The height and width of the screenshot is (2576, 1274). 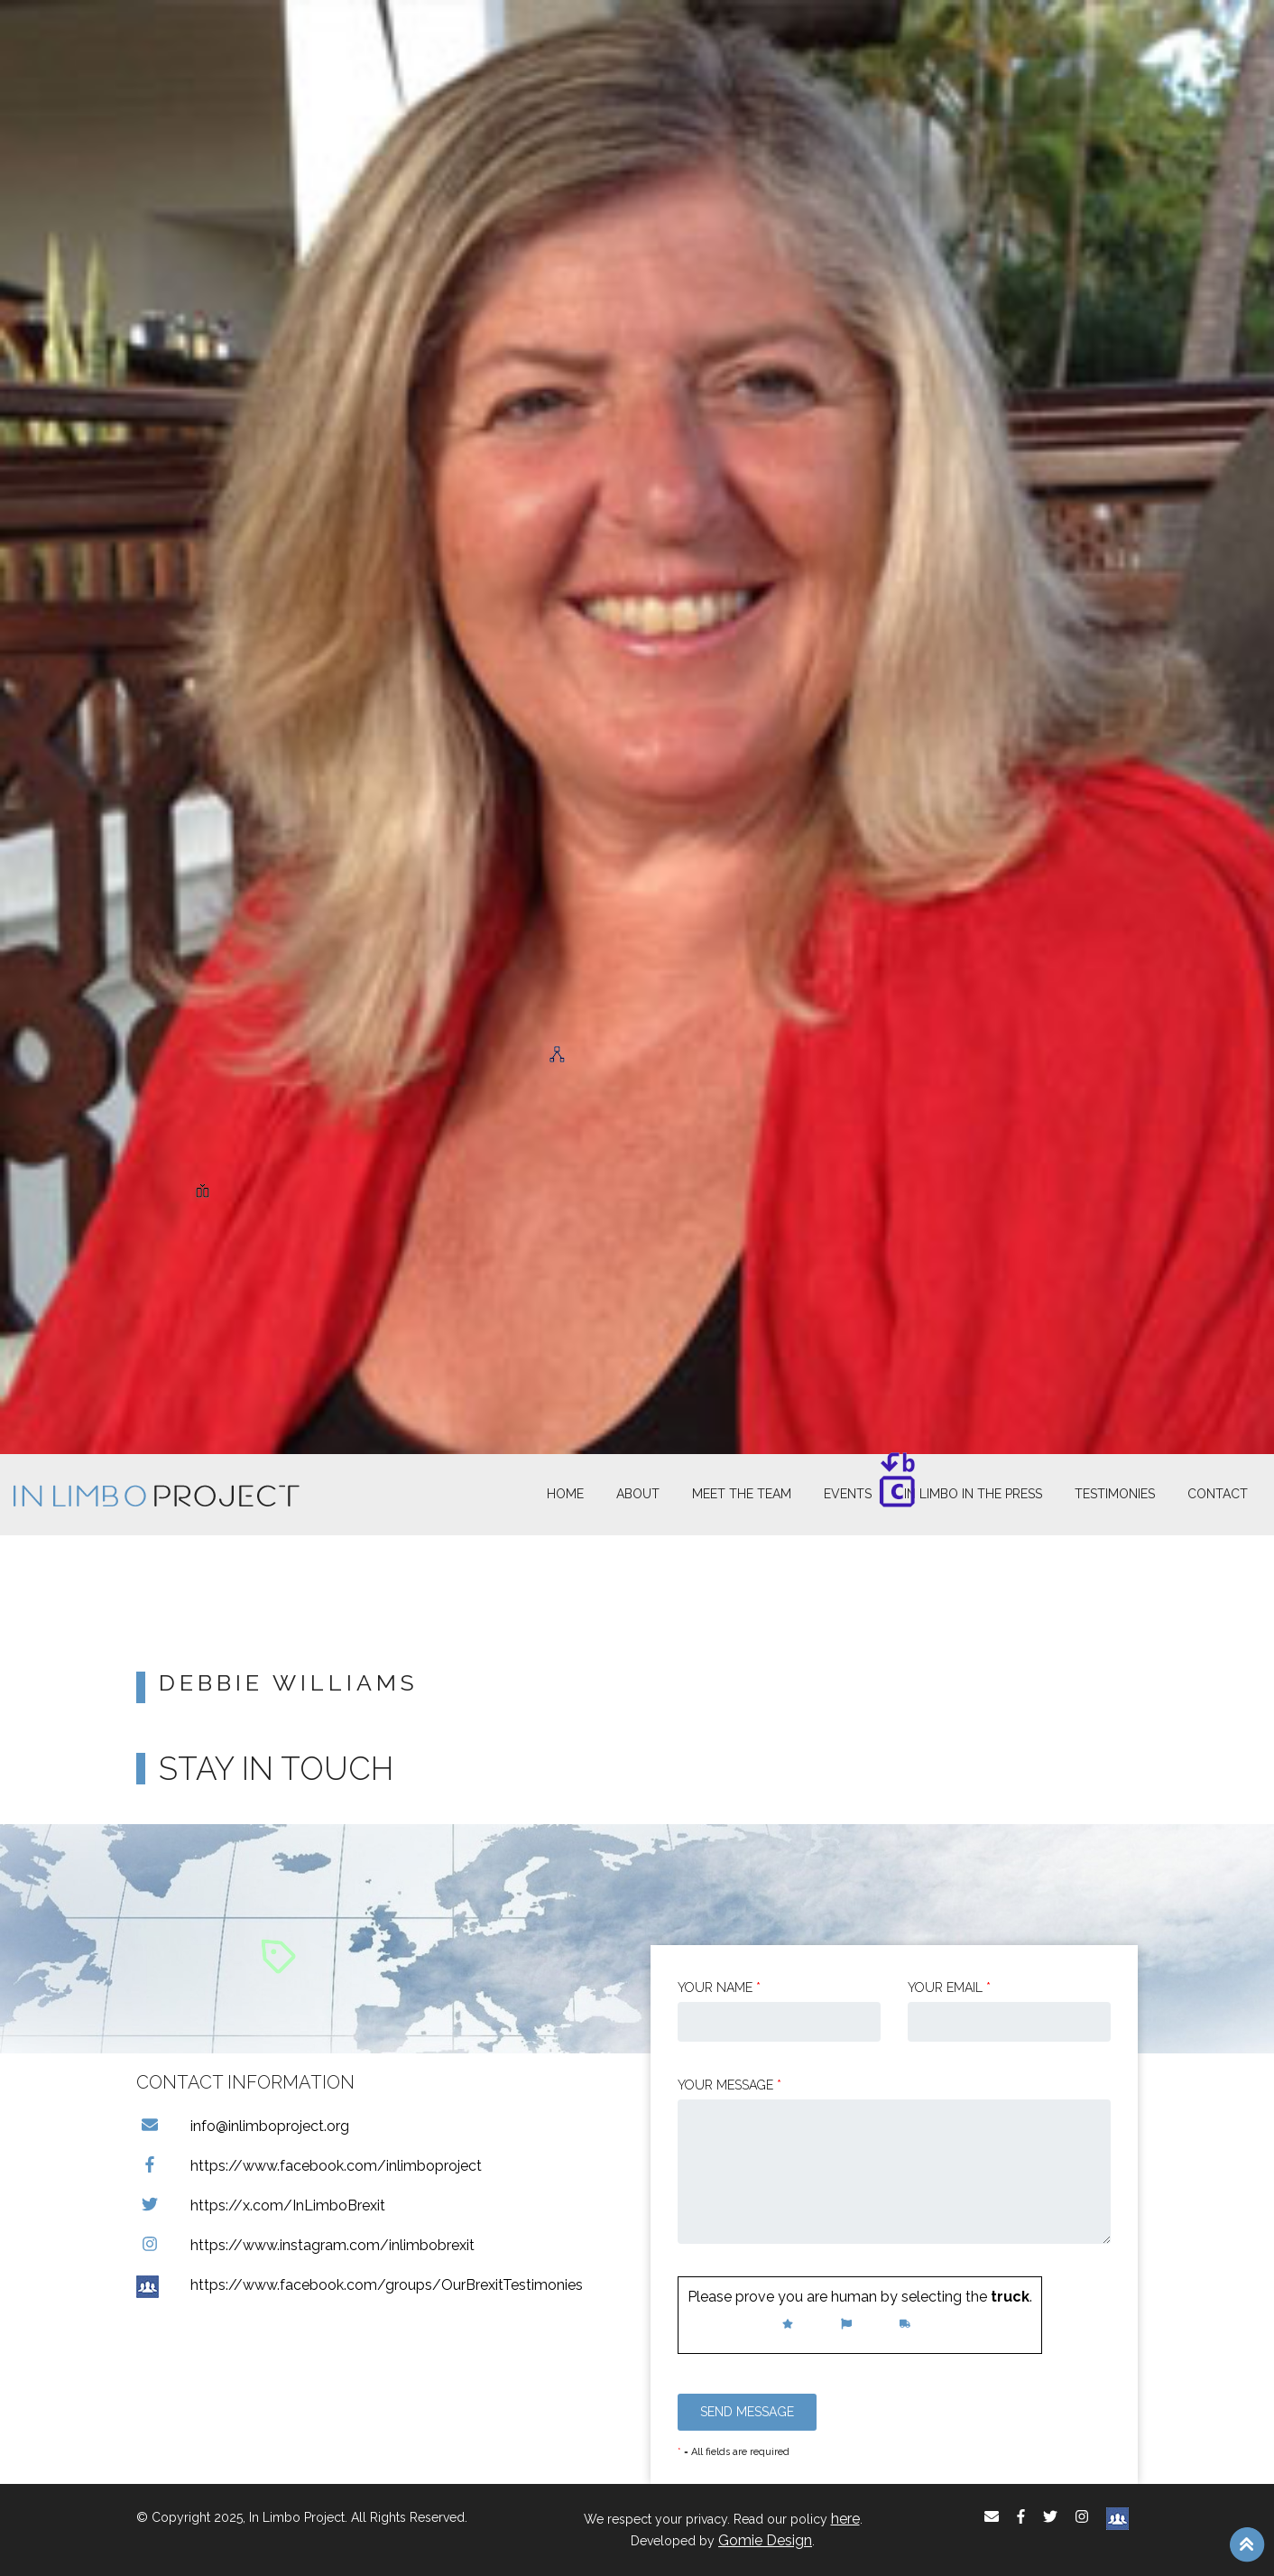 I want to click on view subtype hierarchy in code editor, so click(x=558, y=1054).